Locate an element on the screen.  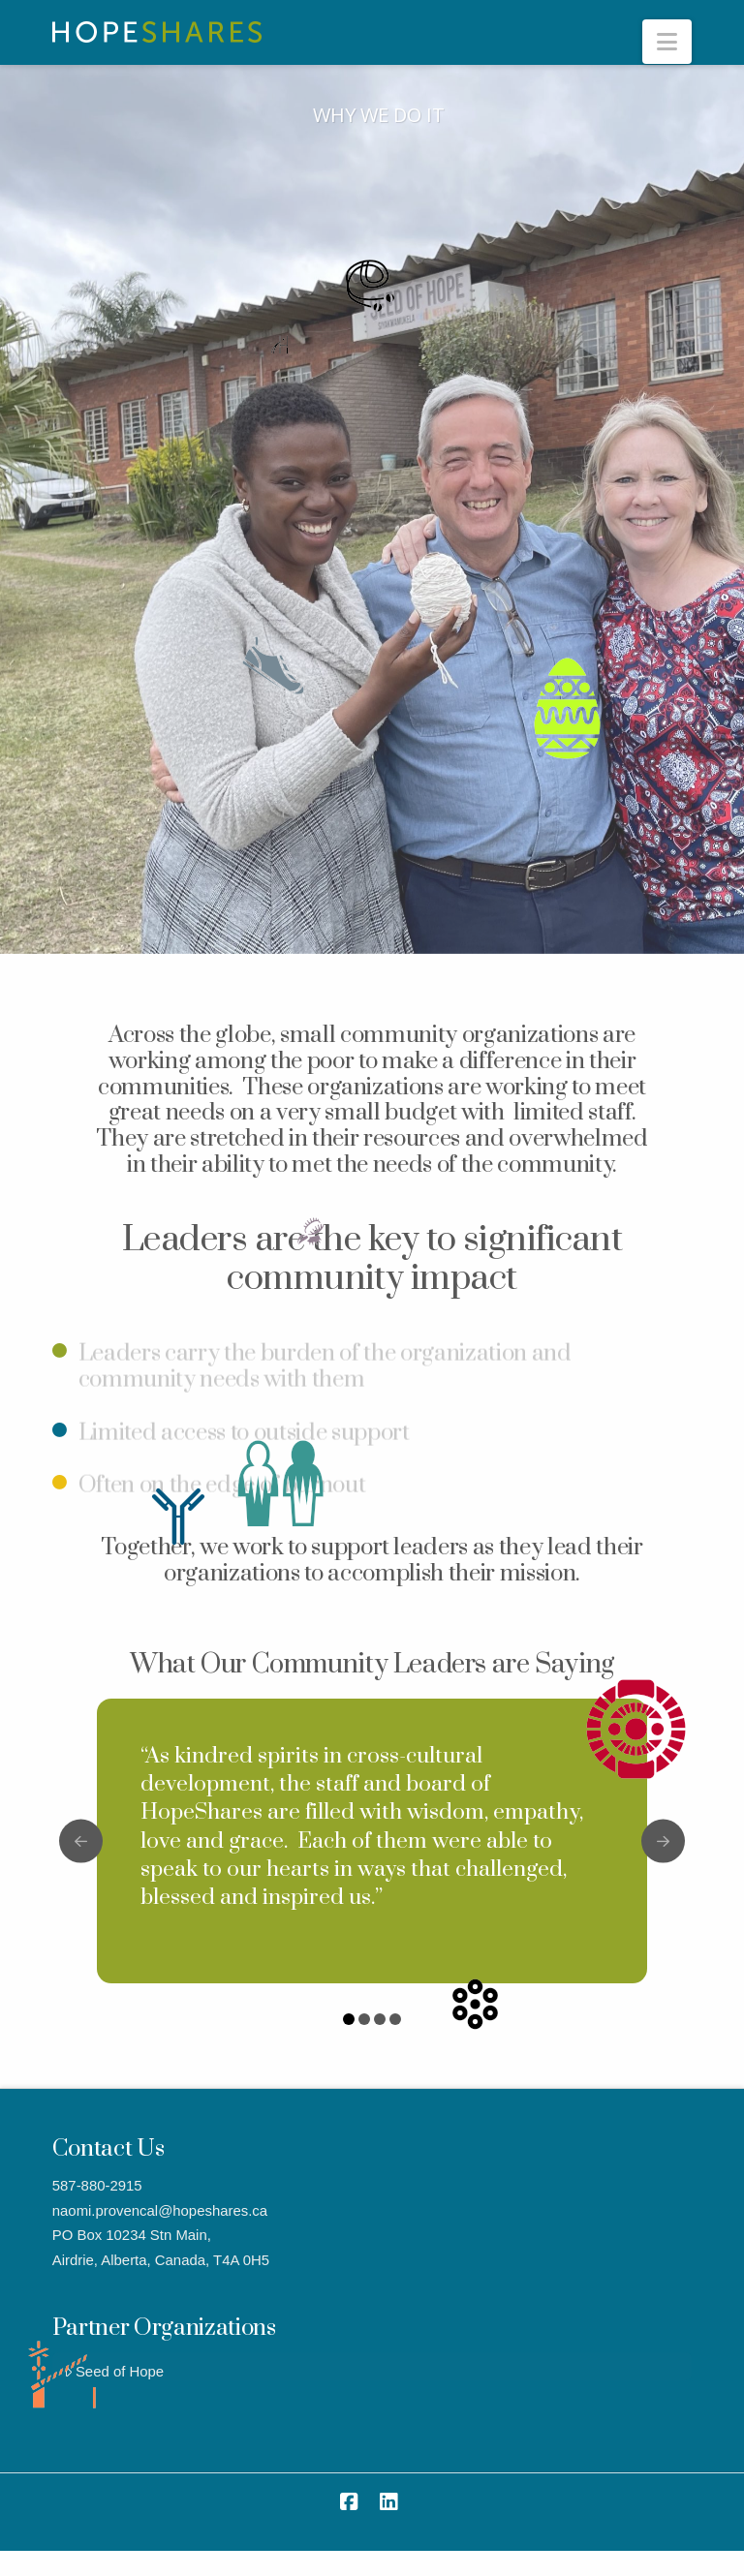
access running or fitness tracking features is located at coordinates (273, 665).